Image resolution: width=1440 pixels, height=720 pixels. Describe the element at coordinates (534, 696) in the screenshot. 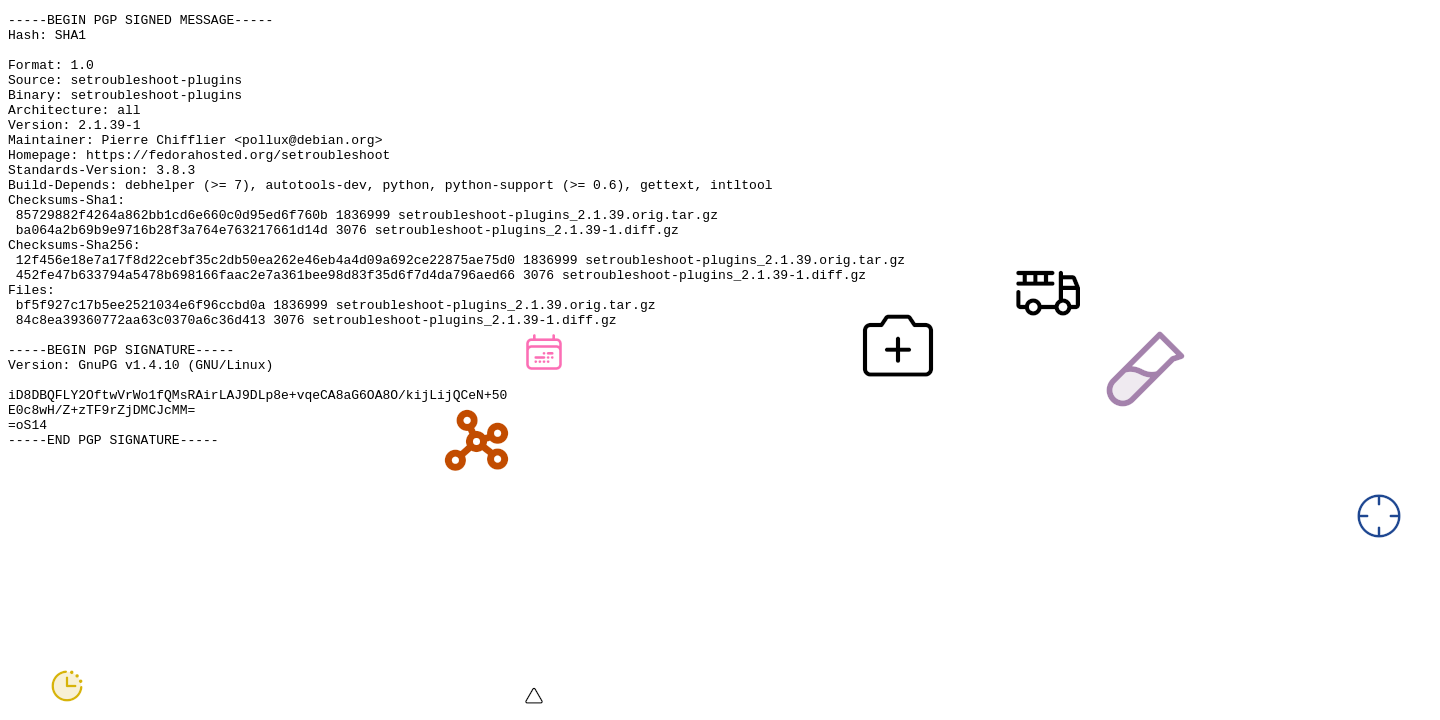

I see `indicates a warning or caution state` at that location.